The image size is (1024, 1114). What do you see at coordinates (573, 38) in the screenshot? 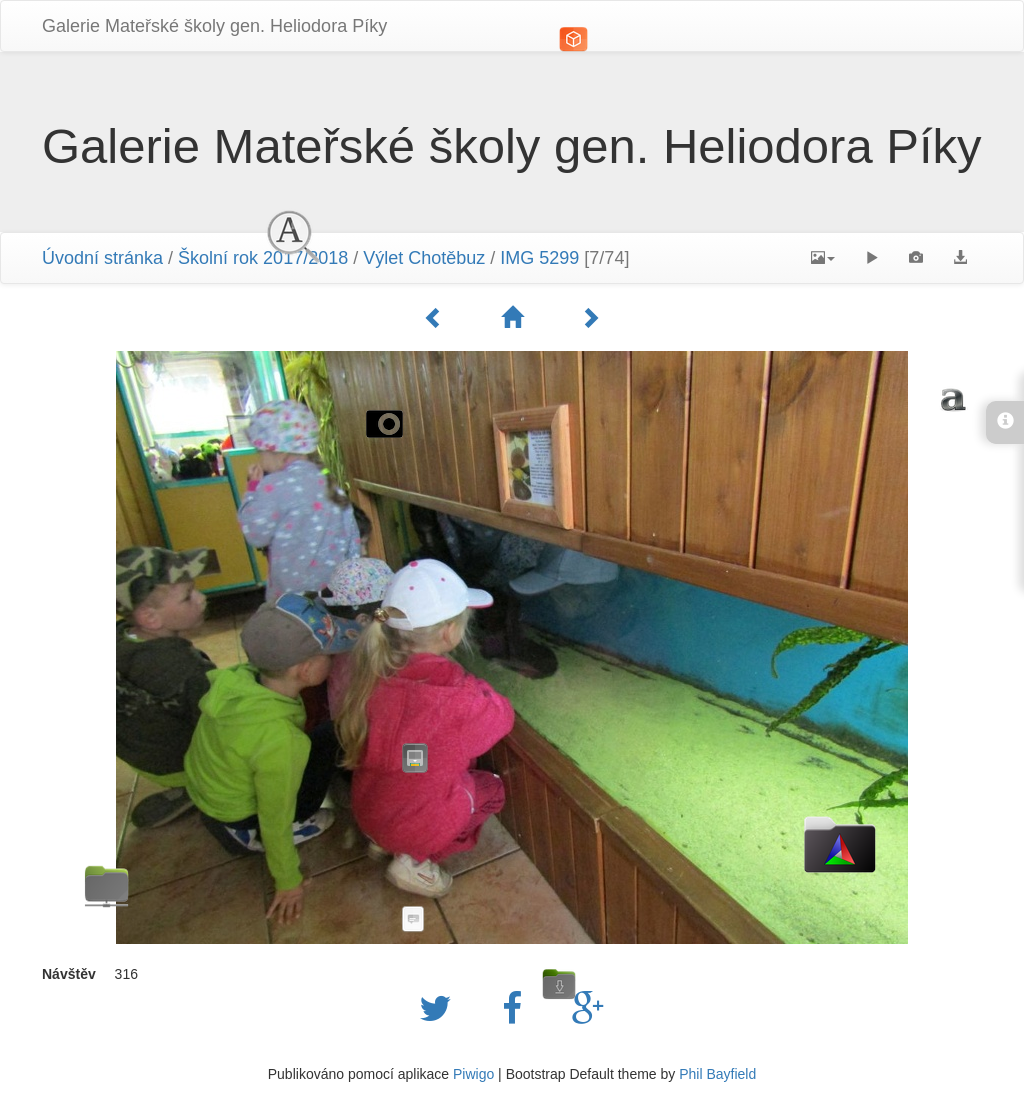
I see `3D model file in STL binary format` at bounding box center [573, 38].